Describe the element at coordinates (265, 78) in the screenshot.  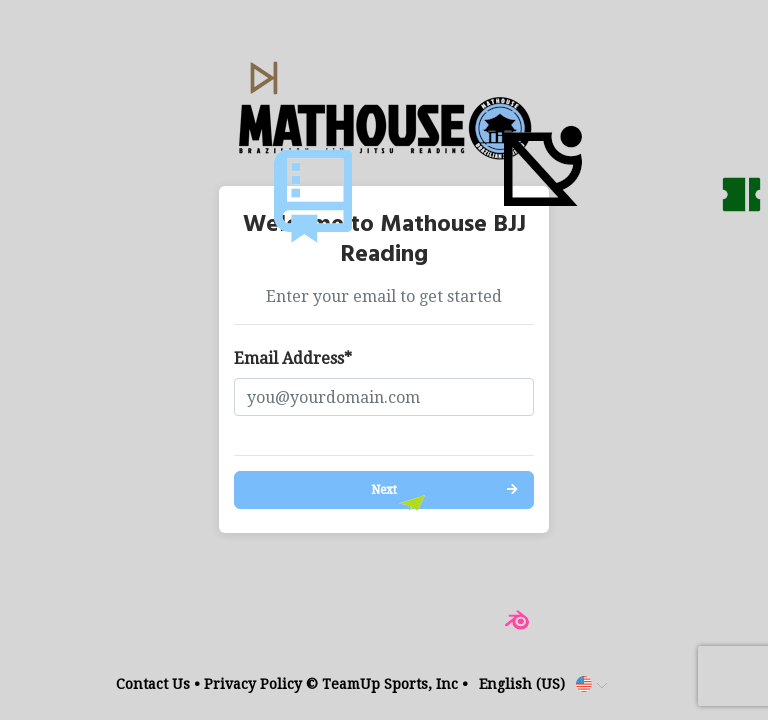
I see `skip to the next track` at that location.